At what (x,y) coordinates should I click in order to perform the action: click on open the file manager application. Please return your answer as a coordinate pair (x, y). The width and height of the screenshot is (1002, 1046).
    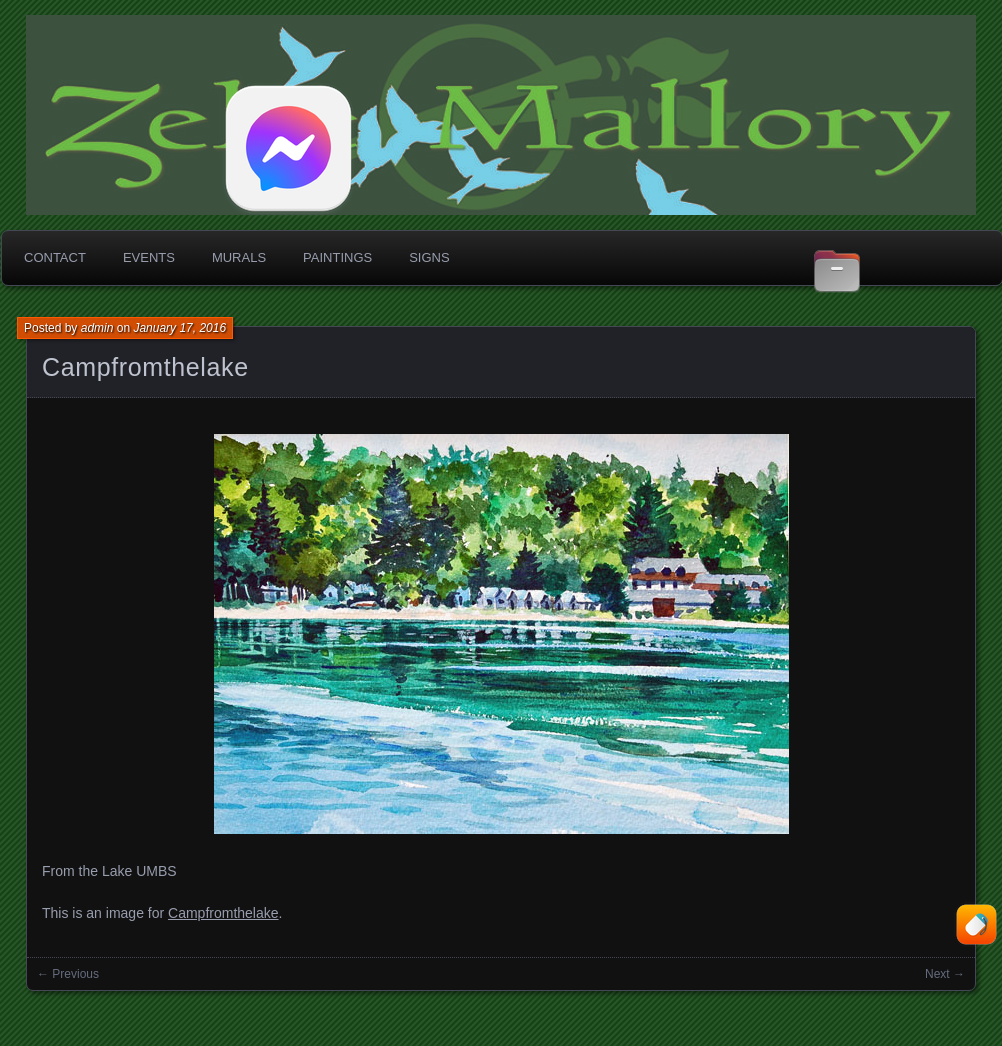
    Looking at the image, I should click on (837, 271).